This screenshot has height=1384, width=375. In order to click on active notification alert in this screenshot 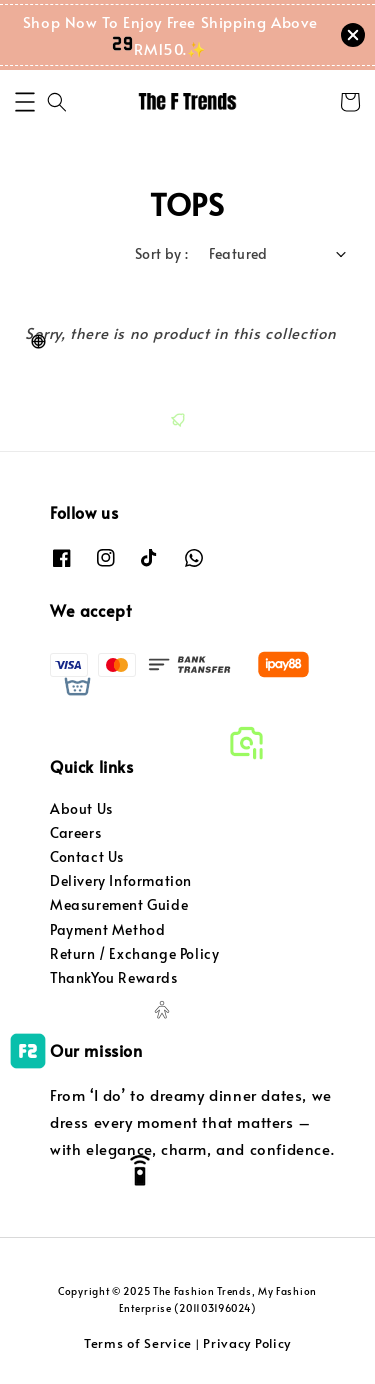, I will do `click(178, 420)`.